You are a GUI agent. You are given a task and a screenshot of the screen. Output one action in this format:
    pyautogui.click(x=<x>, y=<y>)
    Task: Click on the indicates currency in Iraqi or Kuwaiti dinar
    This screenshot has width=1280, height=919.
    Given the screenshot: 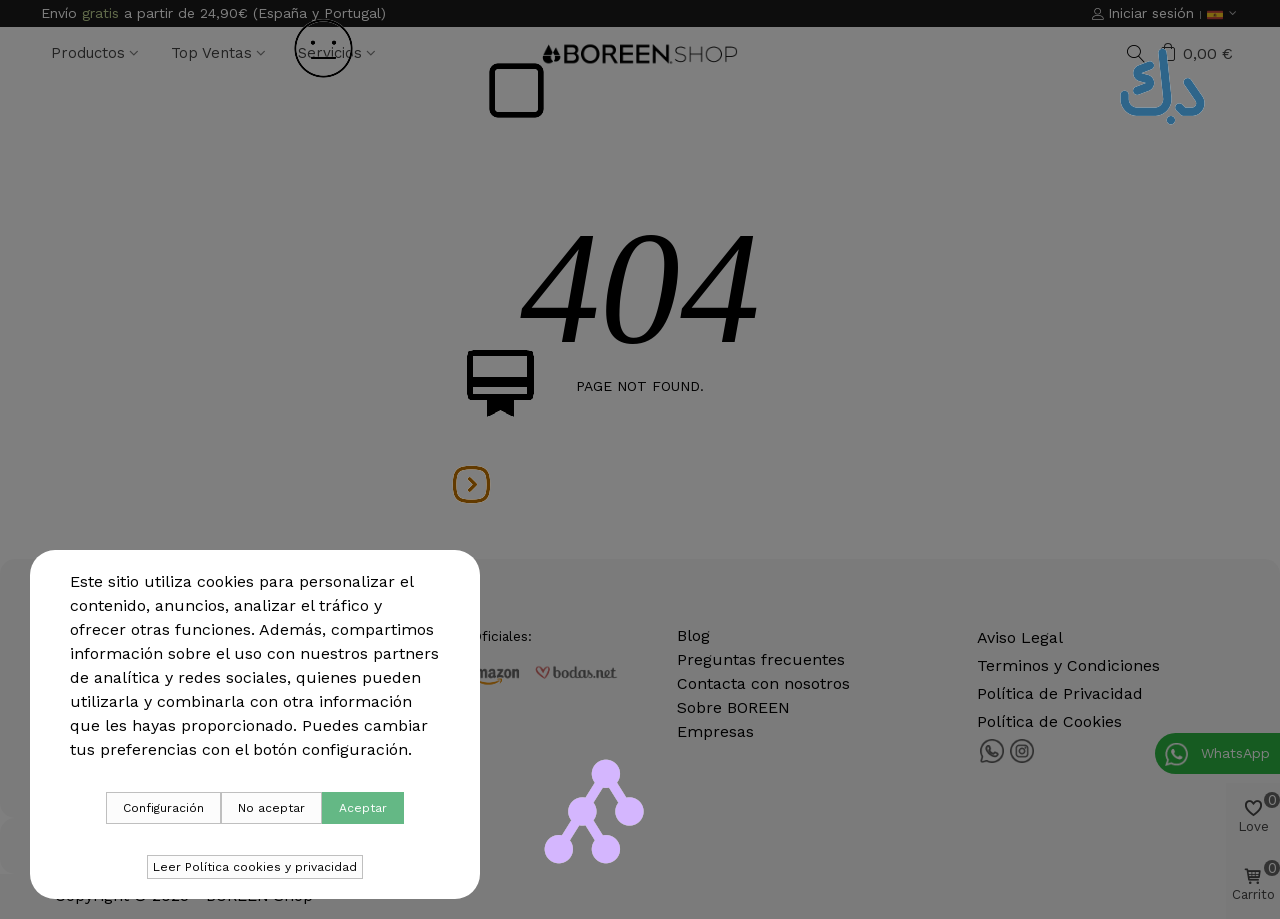 What is the action you would take?
    pyautogui.click(x=1162, y=86)
    